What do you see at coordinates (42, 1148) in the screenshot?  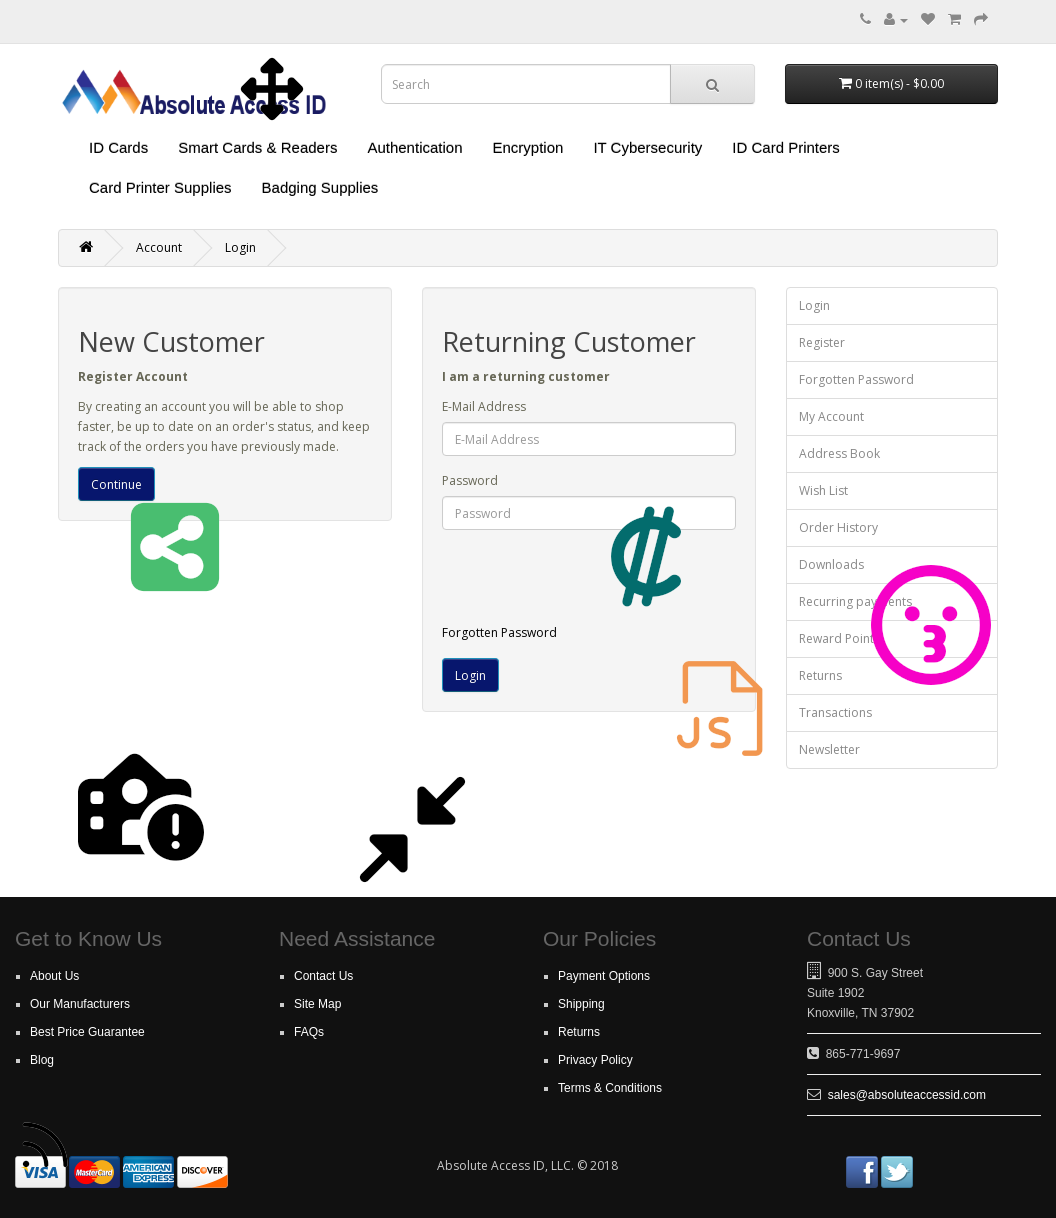 I see `subscribe to RSS feed` at bounding box center [42, 1148].